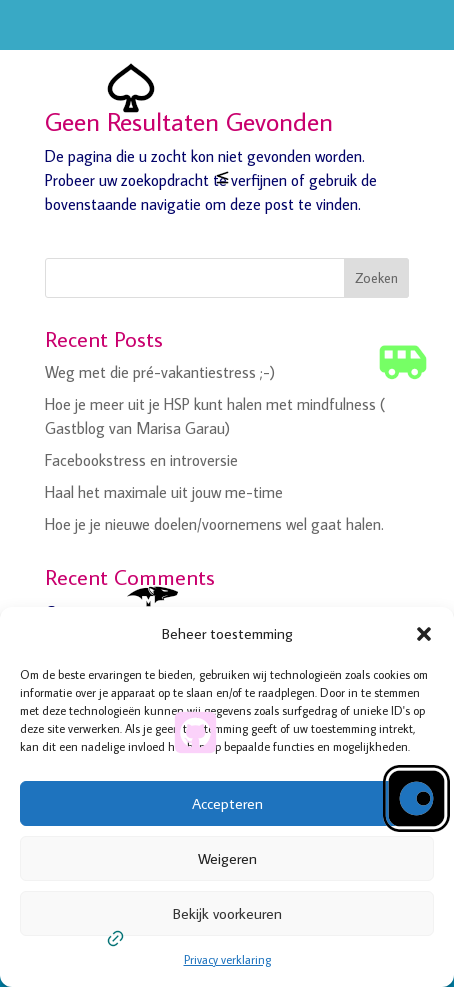  Describe the element at coordinates (222, 177) in the screenshot. I see `less than or equal to comparison operator` at that location.